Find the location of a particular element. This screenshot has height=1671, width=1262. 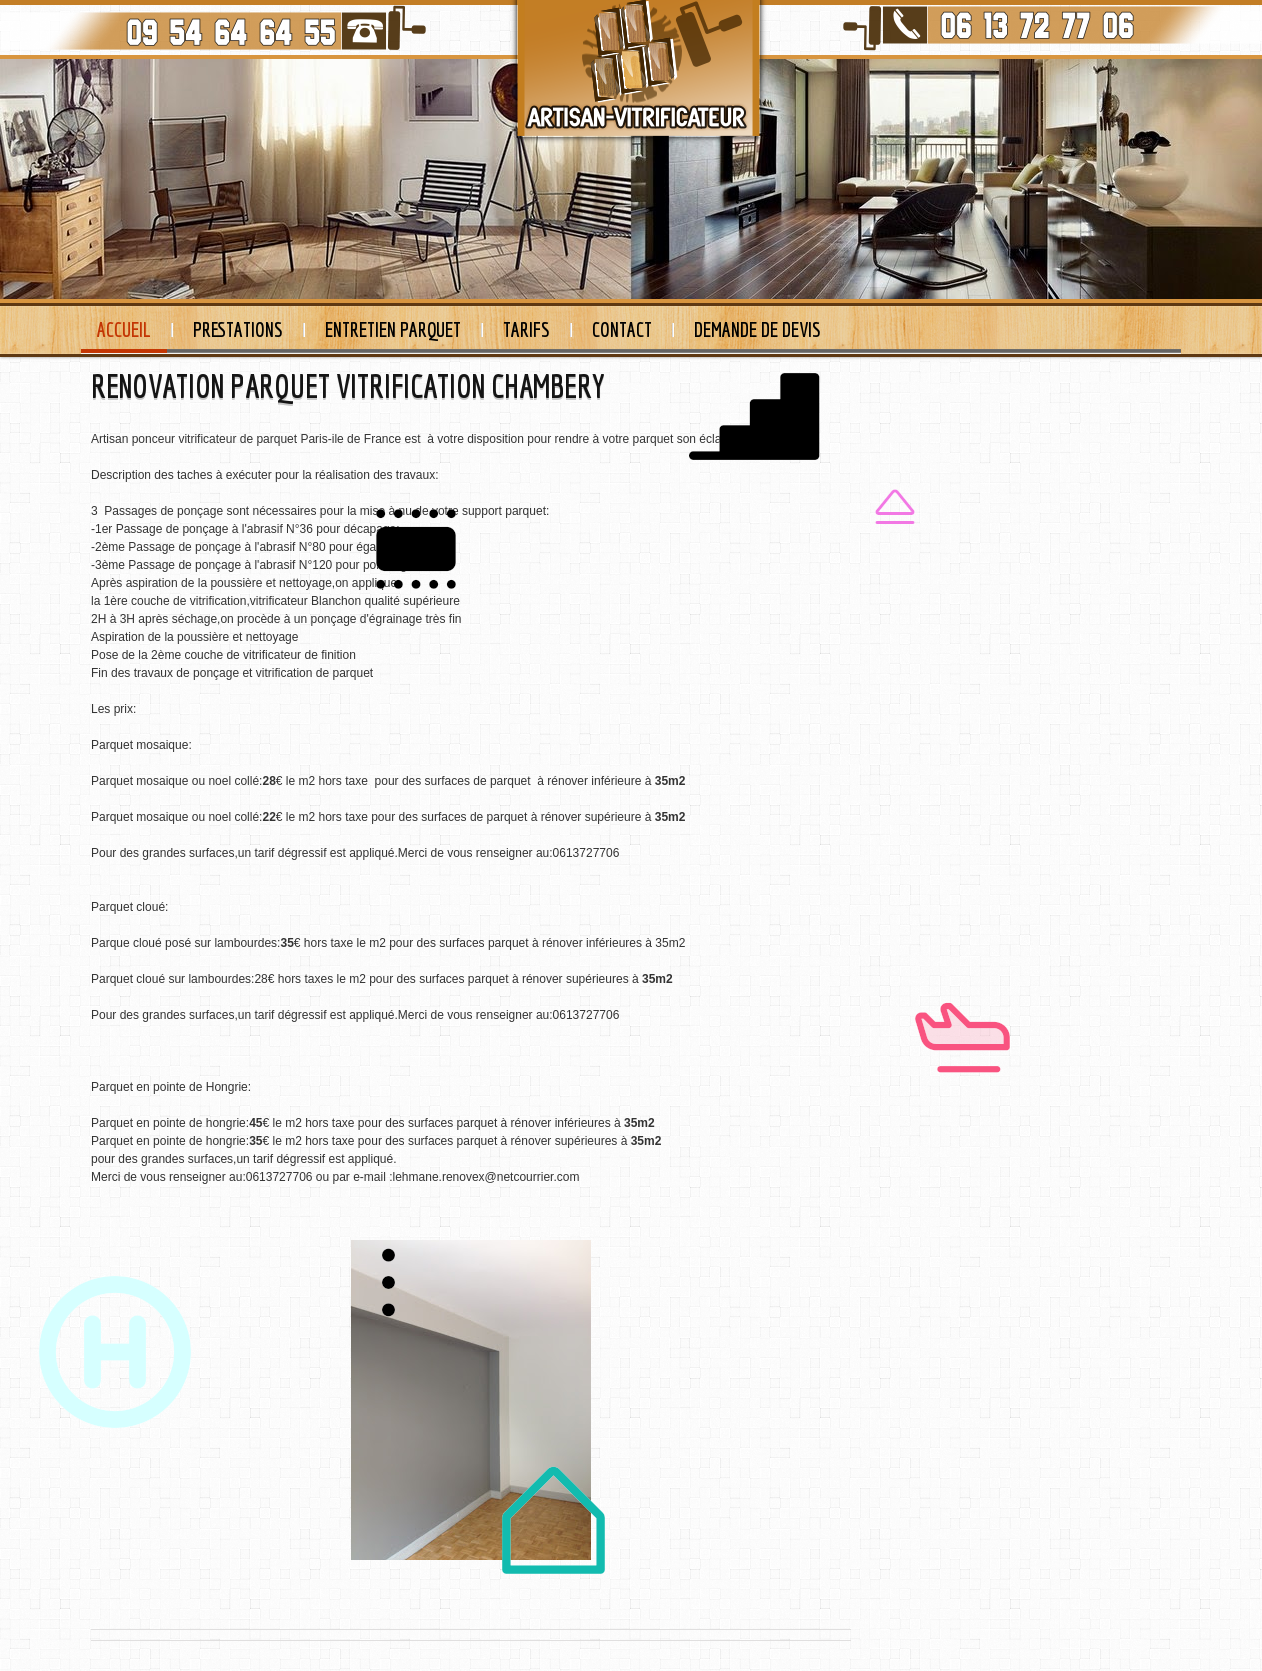

insert a new content section is located at coordinates (416, 549).